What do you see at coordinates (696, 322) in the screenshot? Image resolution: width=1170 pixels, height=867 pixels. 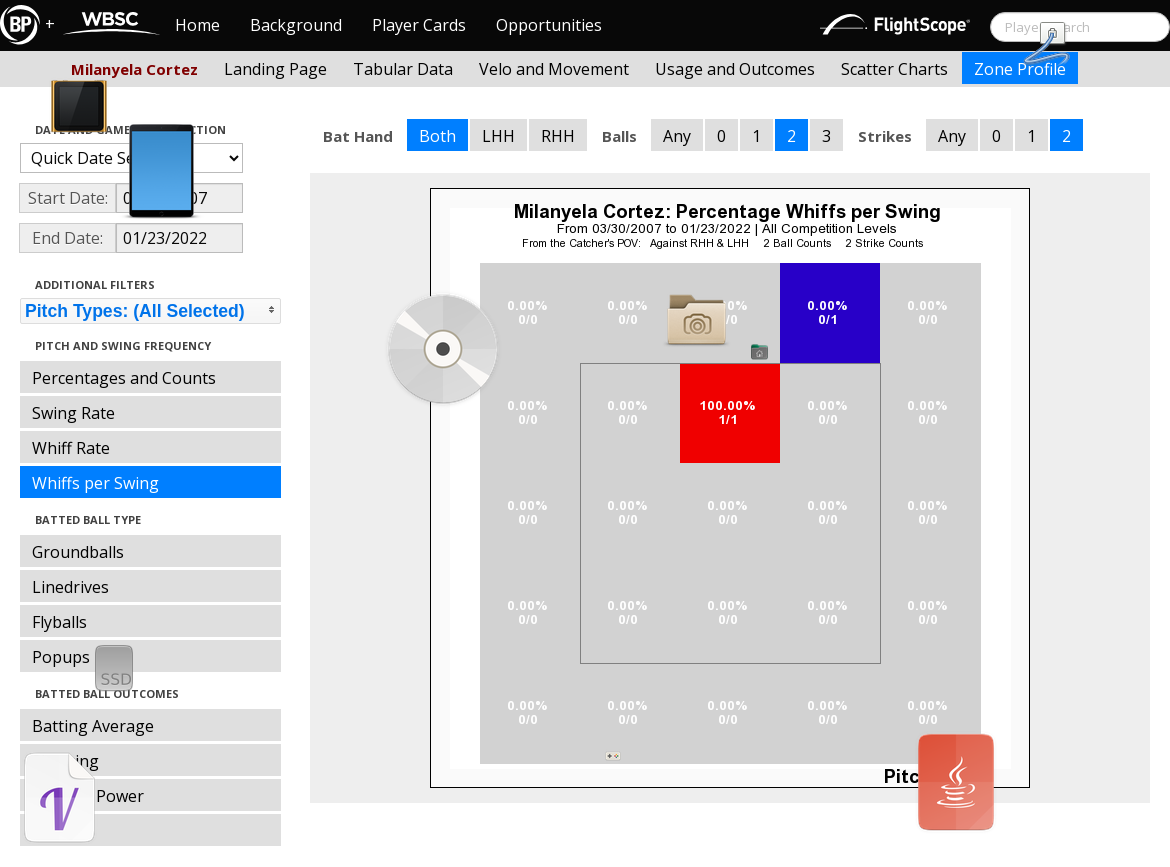 I see `open your pictures folder` at bounding box center [696, 322].